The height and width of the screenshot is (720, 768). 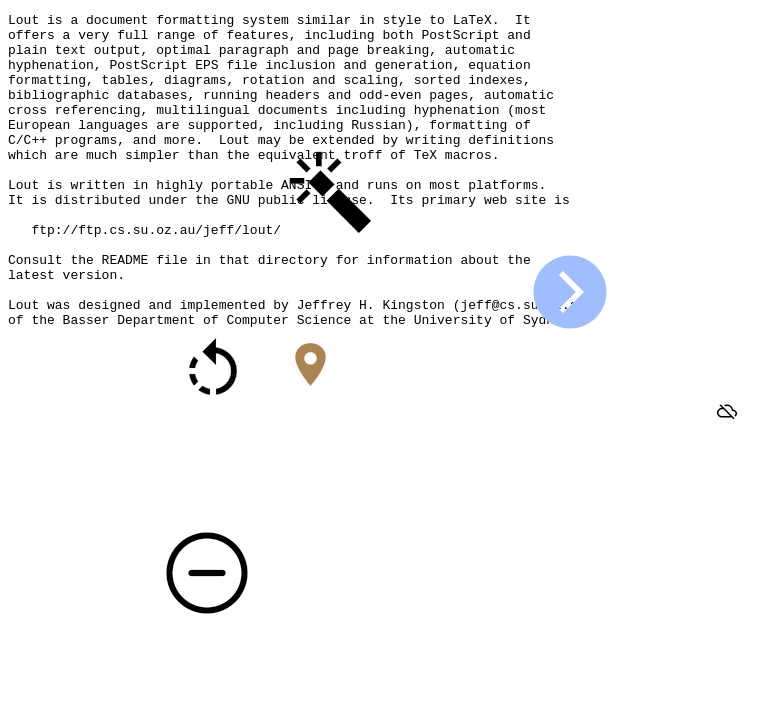 What do you see at coordinates (727, 411) in the screenshot?
I see `indicates no cloud connection or offline status` at bounding box center [727, 411].